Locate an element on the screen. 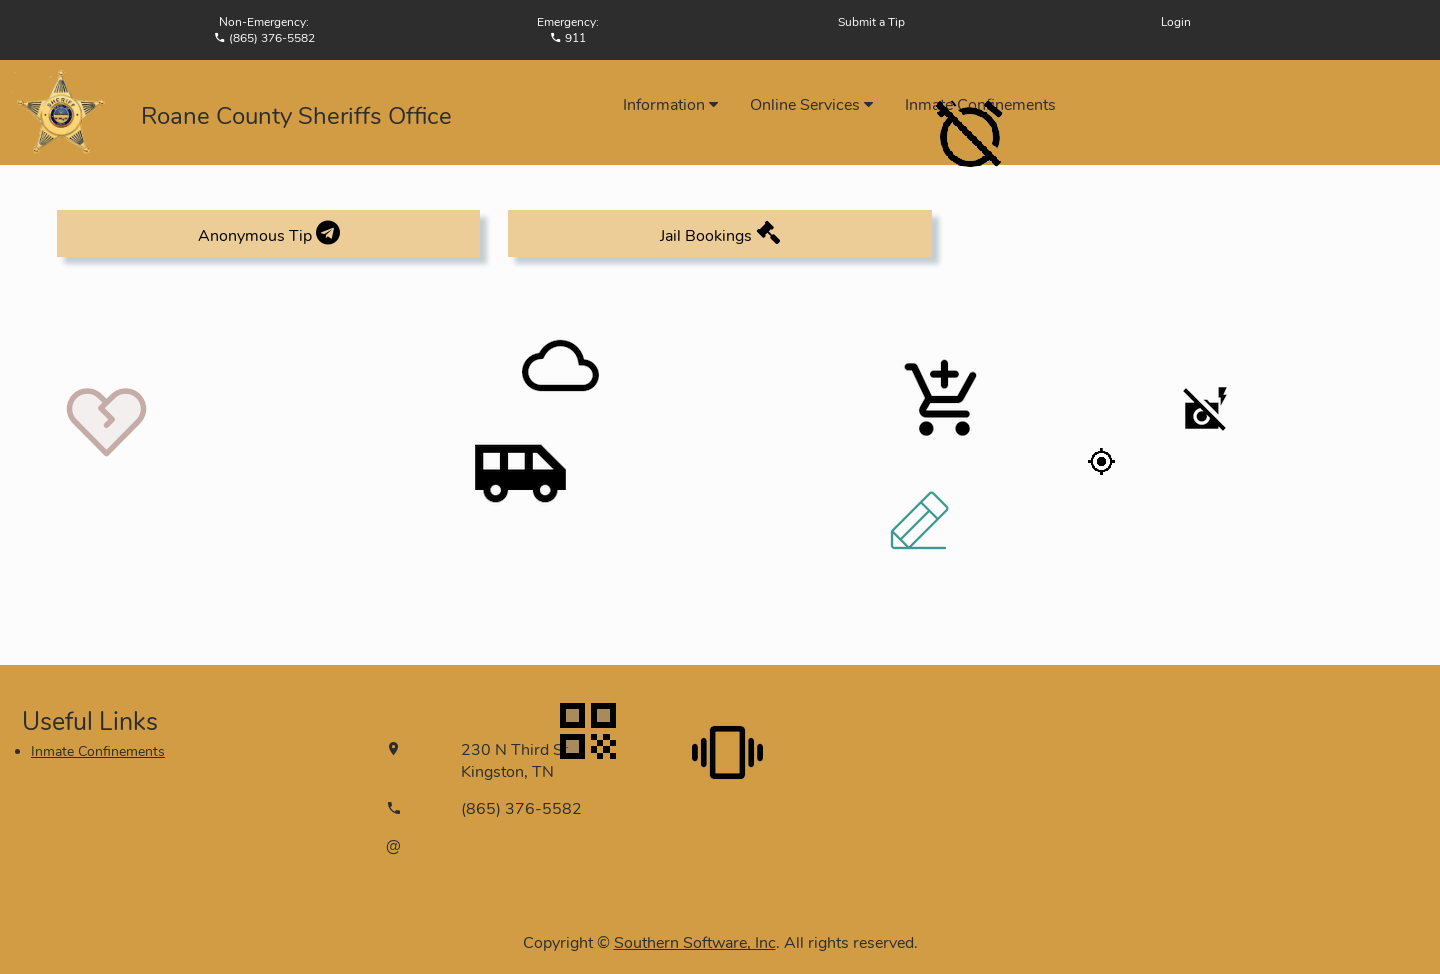 This screenshot has width=1440, height=974. camera flash is disabled is located at coordinates (1206, 408).